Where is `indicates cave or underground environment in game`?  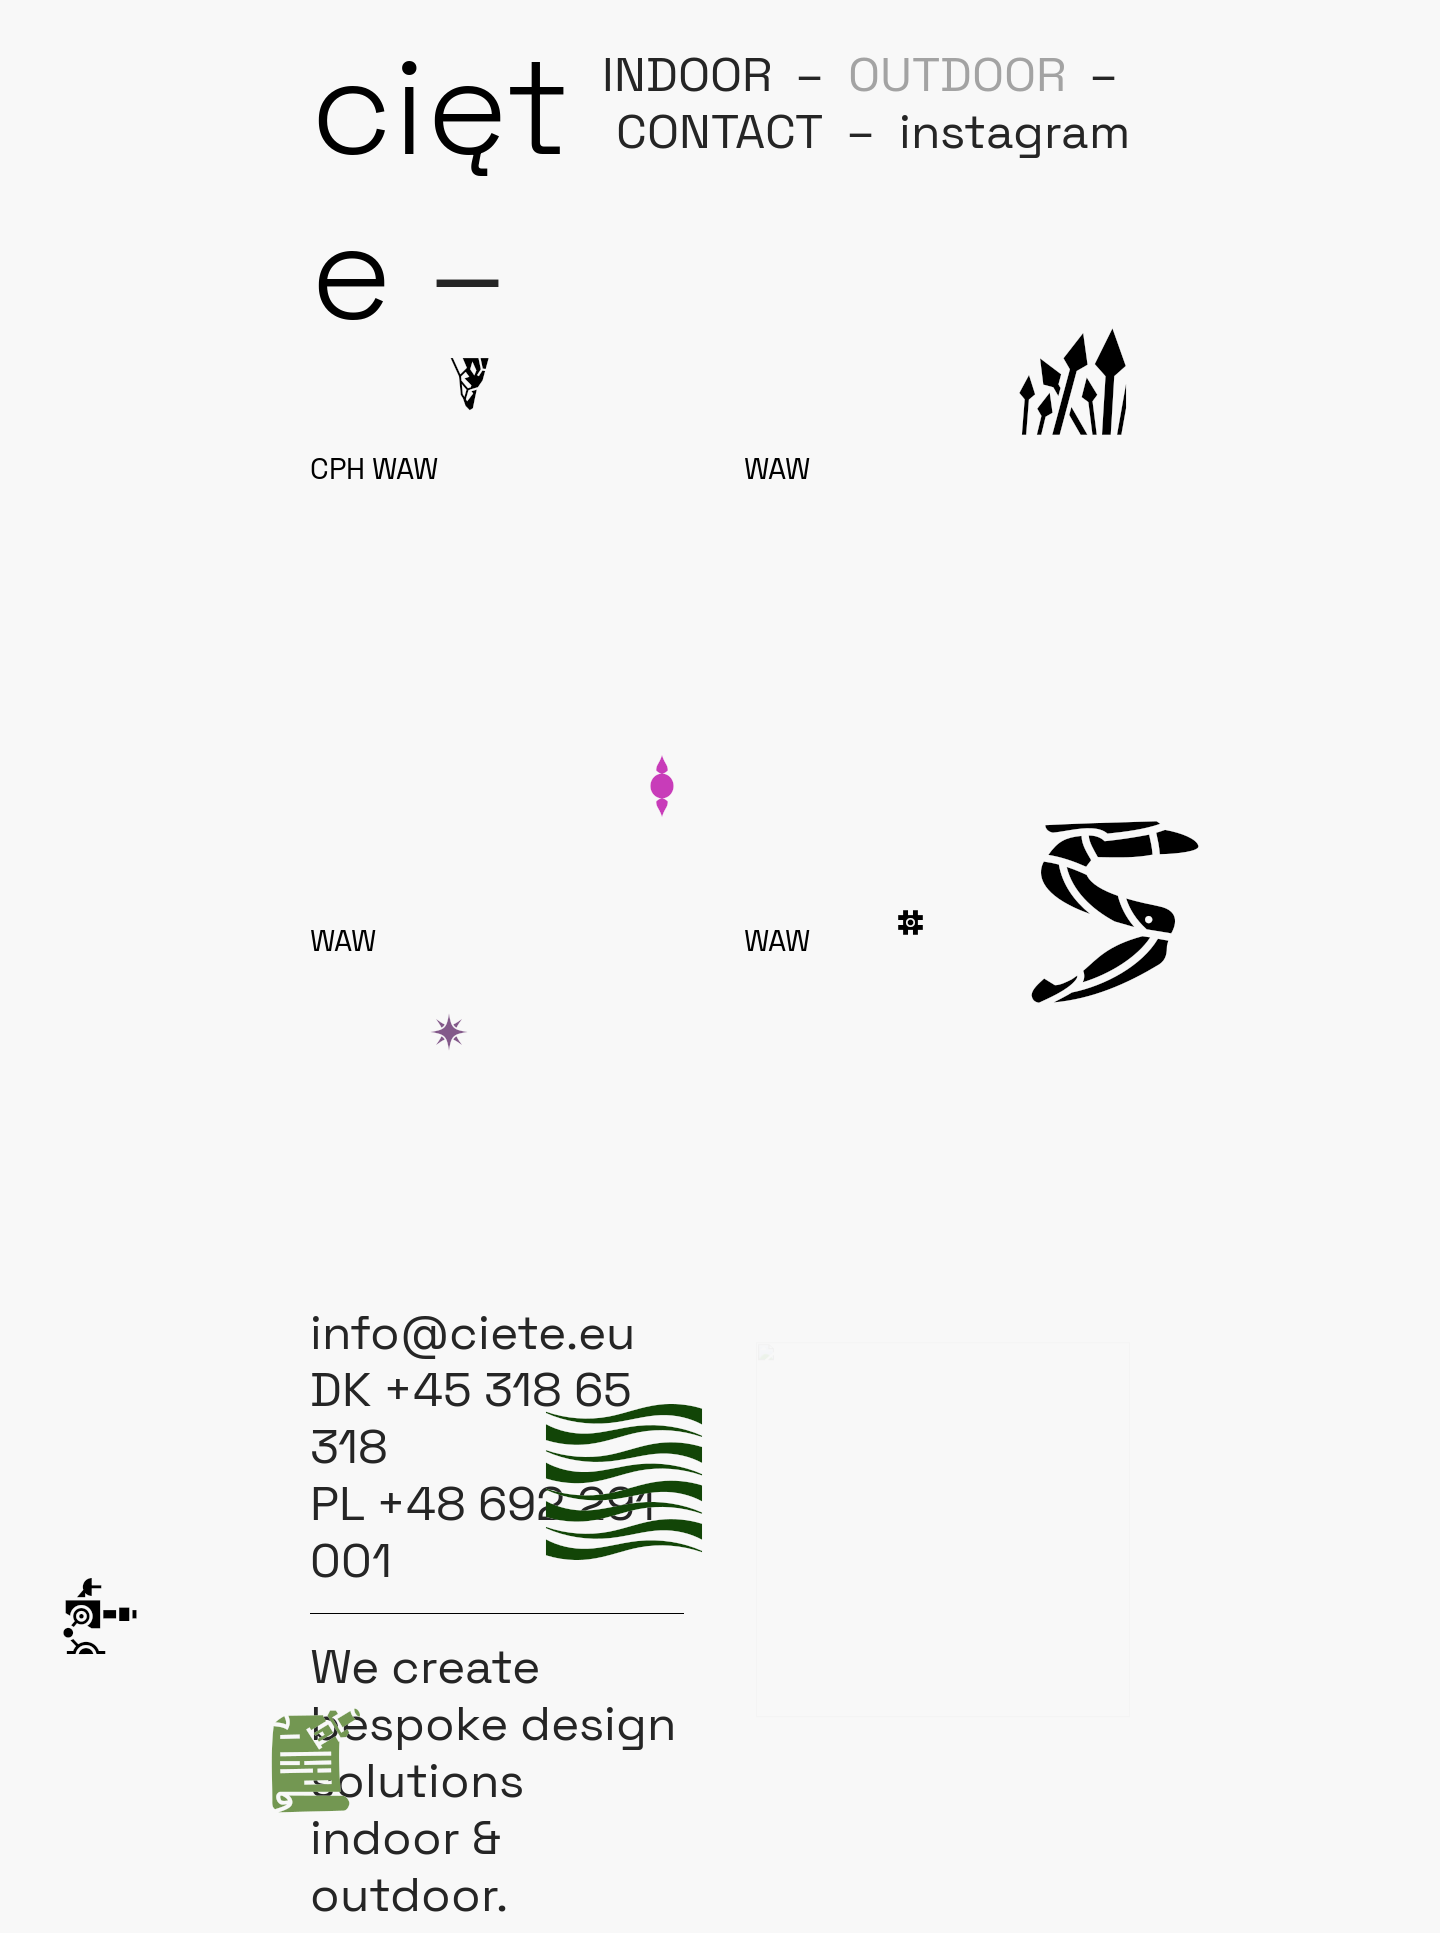 indicates cave or underground environment in game is located at coordinates (470, 384).